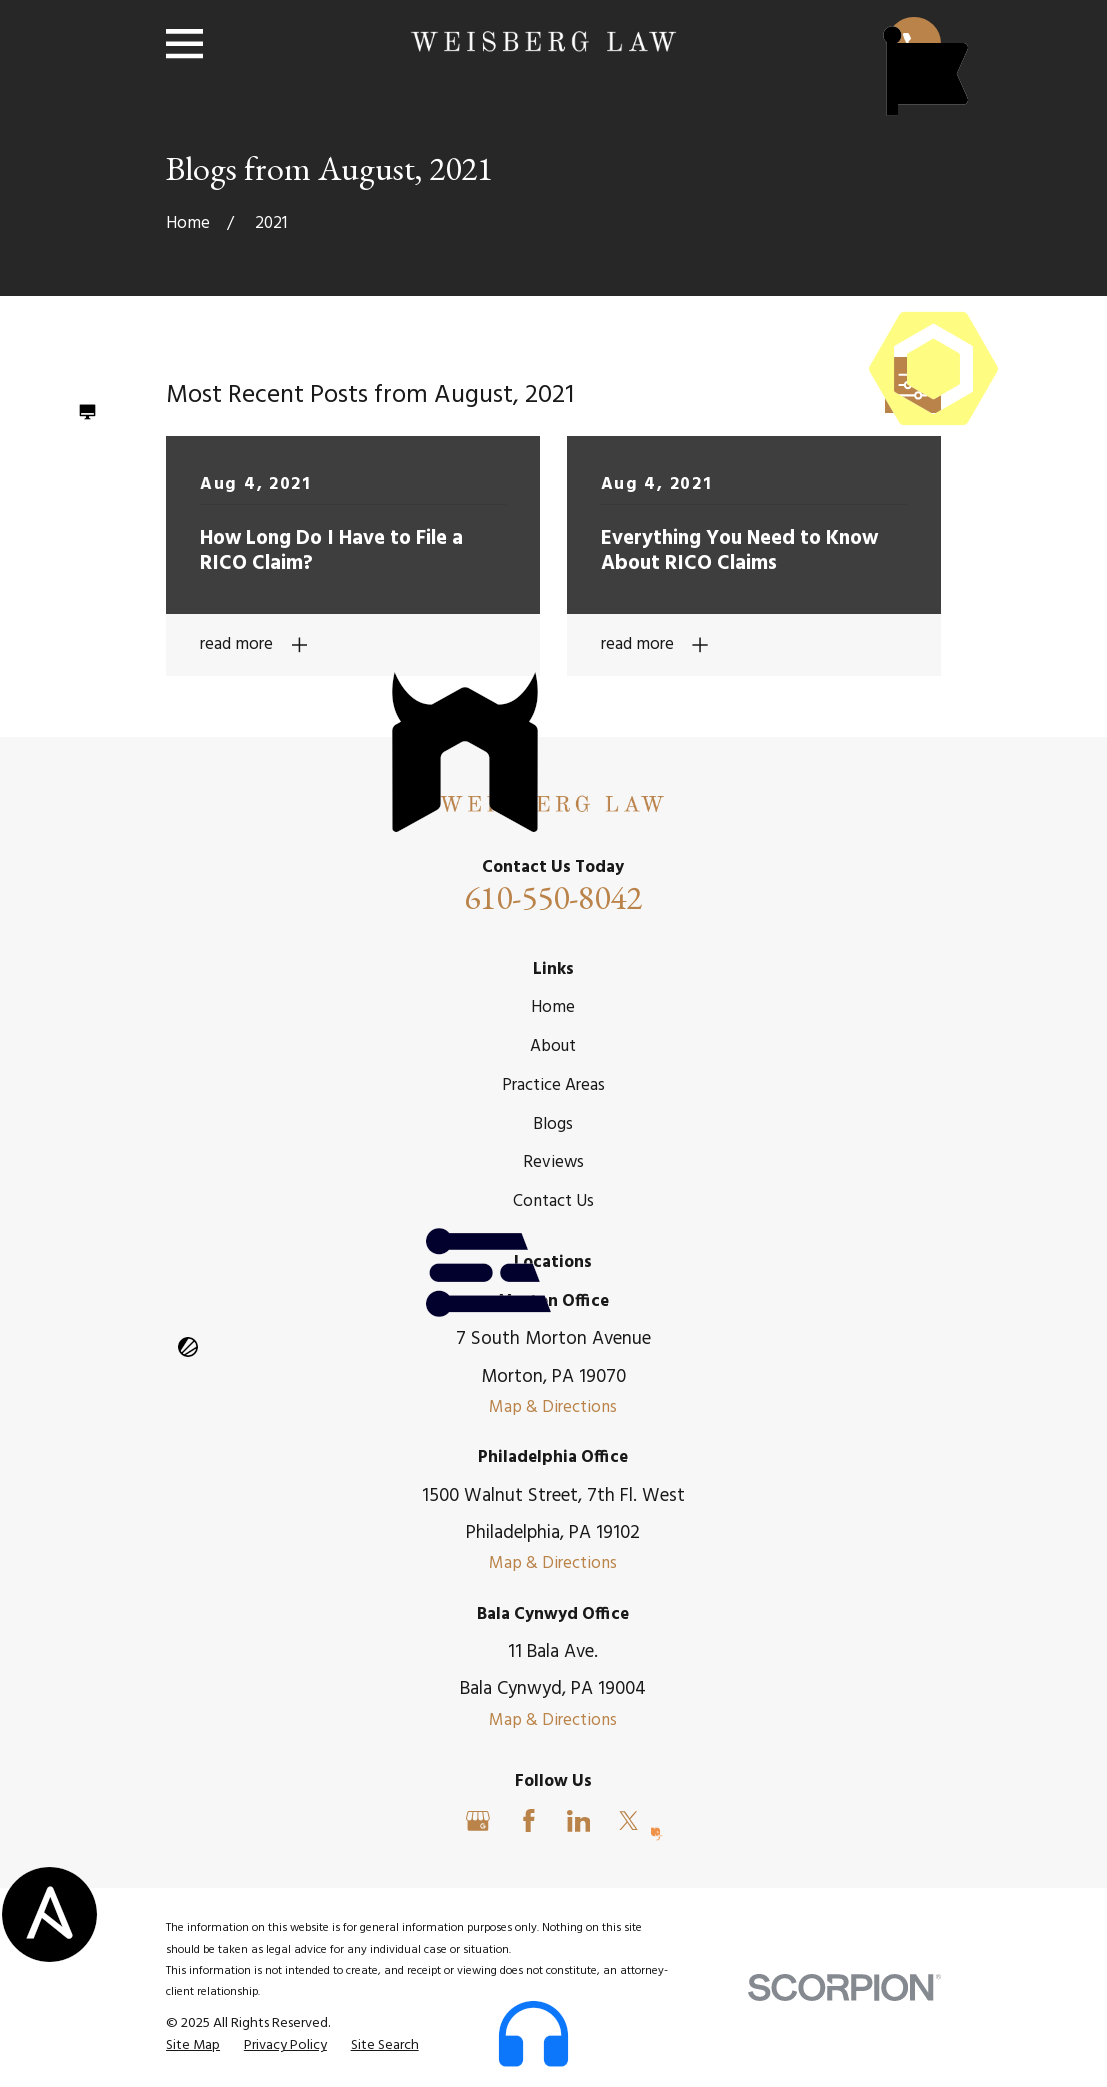 Image resolution: width=1107 pixels, height=2087 pixels. I want to click on open Edge Impulse platform, so click(488, 1272).